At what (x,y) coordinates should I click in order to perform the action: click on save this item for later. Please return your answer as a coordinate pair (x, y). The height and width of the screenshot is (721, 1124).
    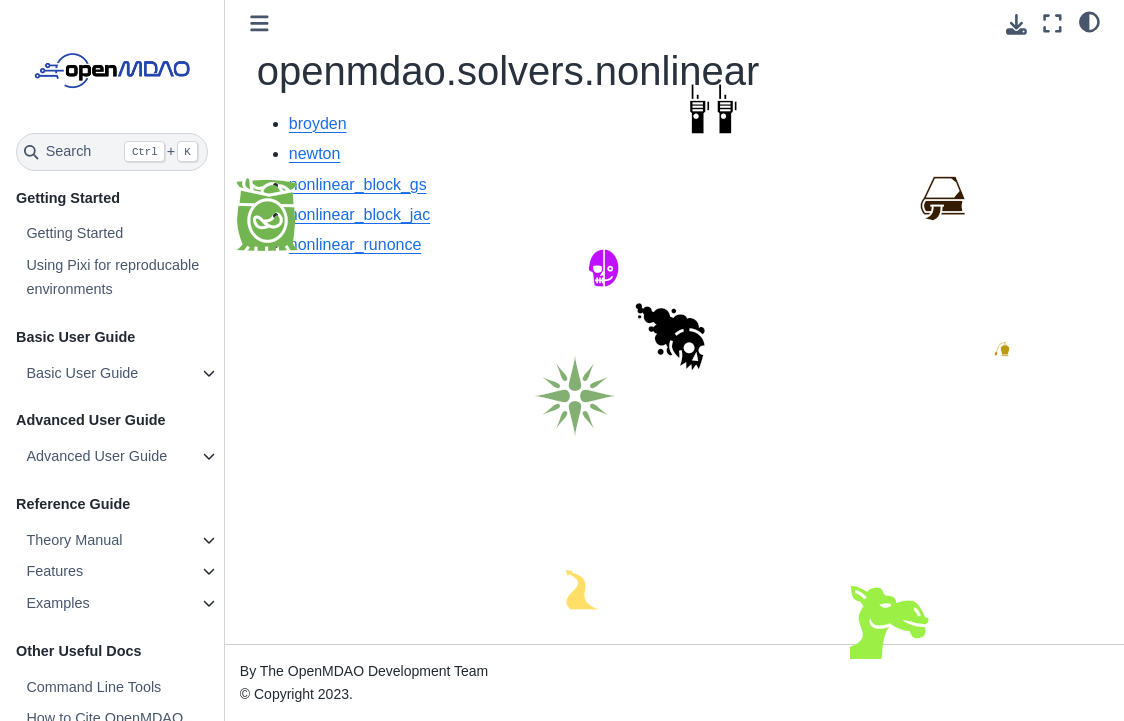
    Looking at the image, I should click on (942, 198).